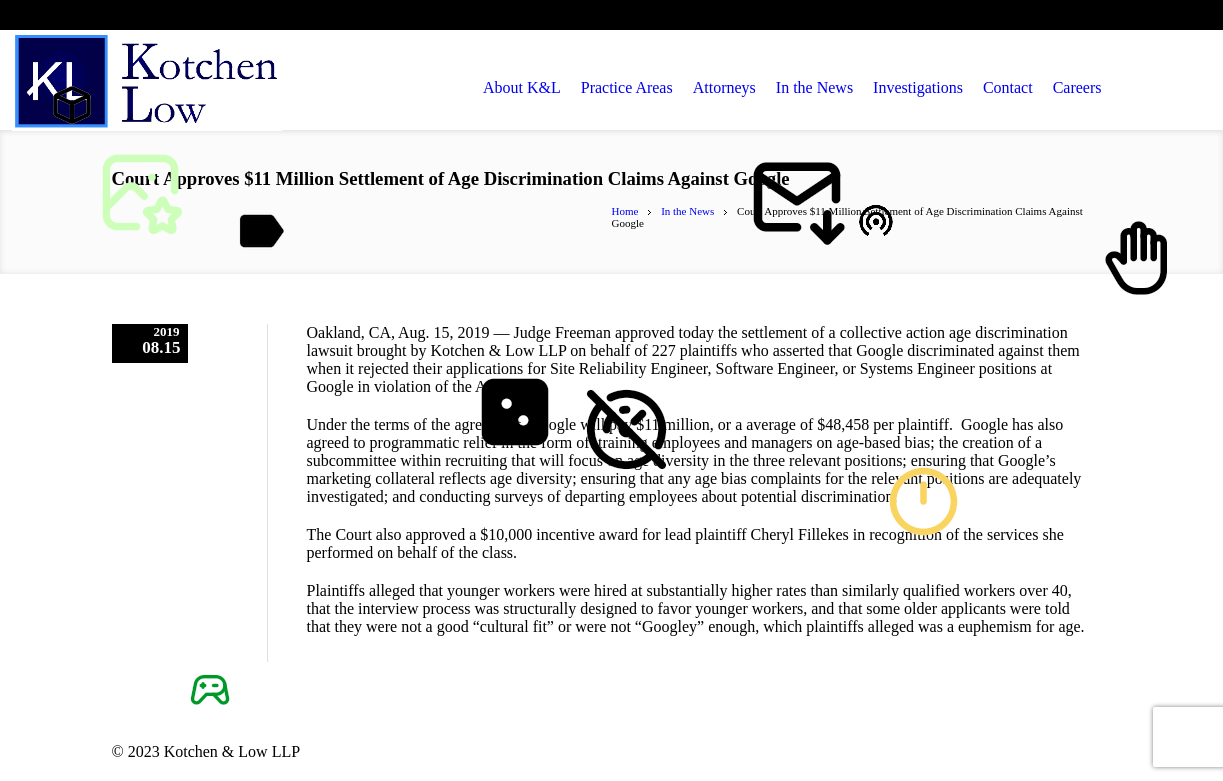 This screenshot has height=781, width=1223. I want to click on roll dice or generate random number, so click(515, 412).